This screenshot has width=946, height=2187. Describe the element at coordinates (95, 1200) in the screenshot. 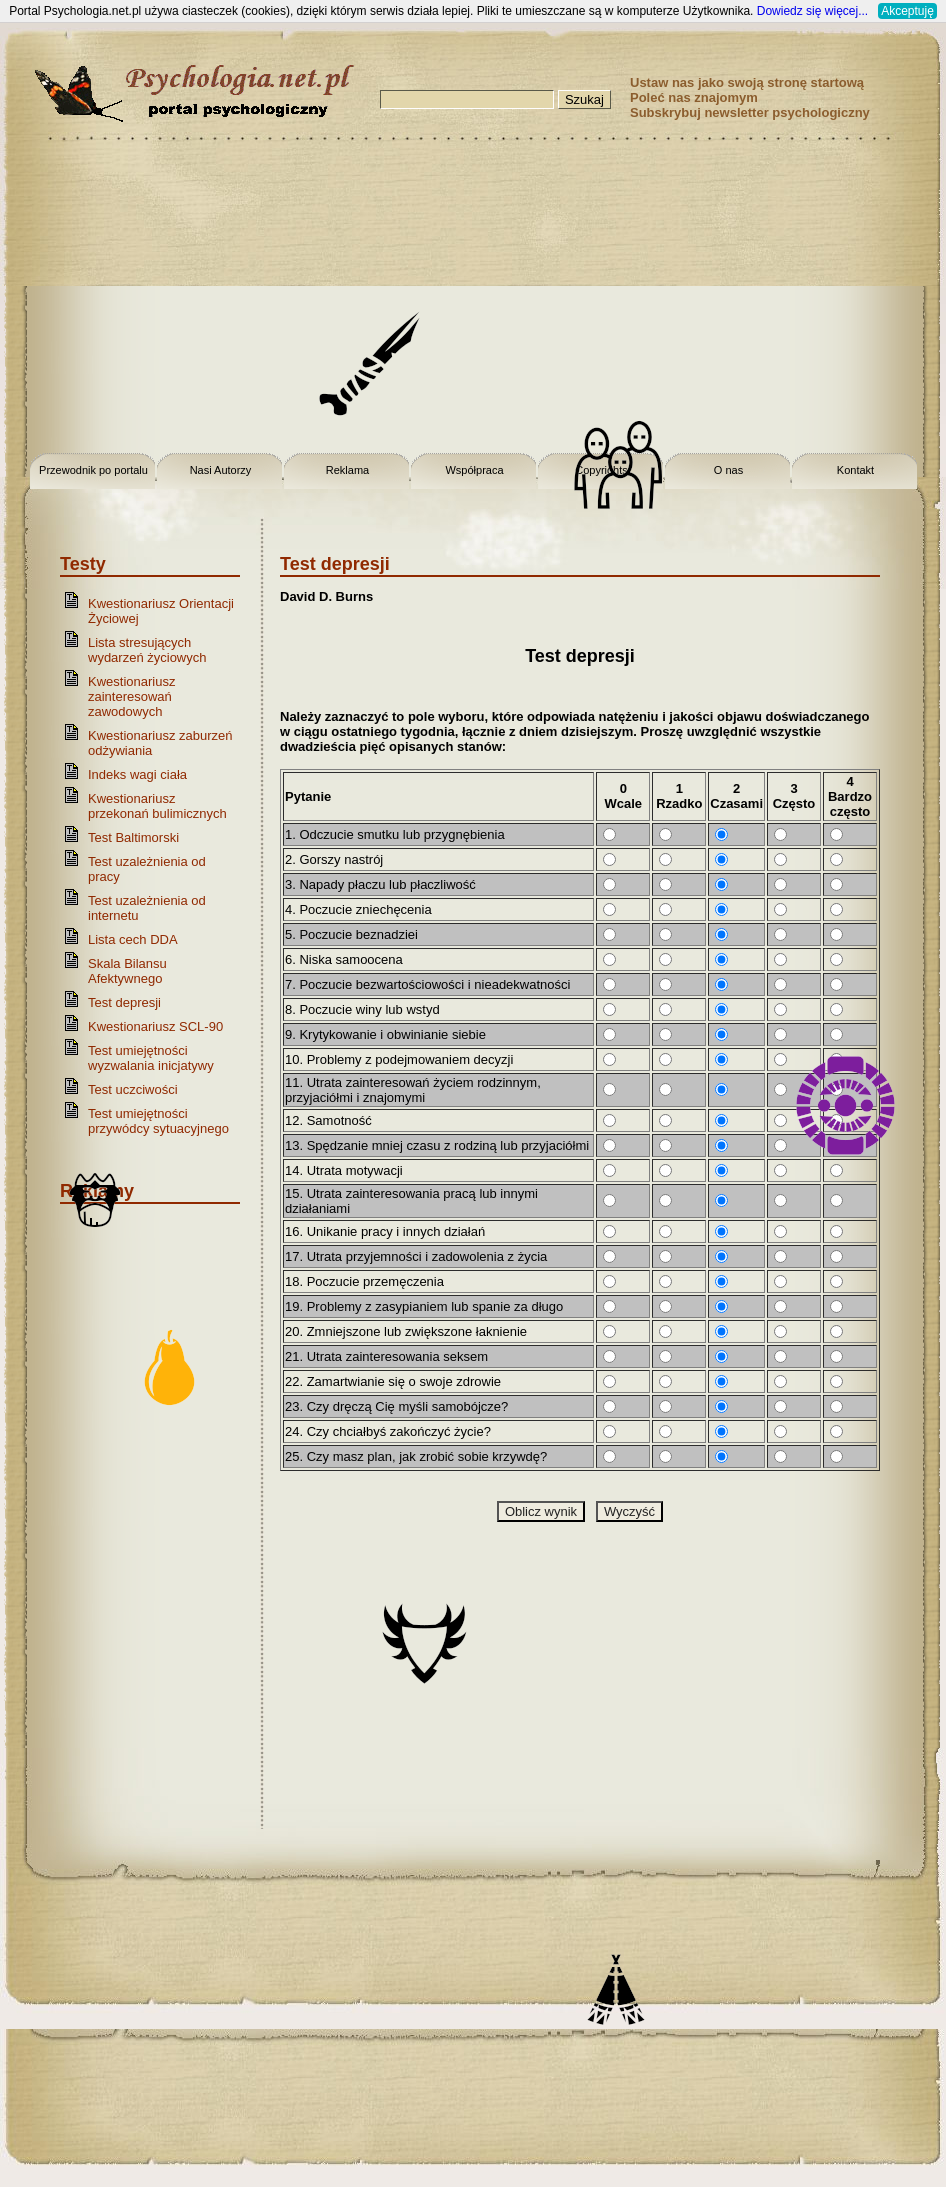

I see `select the old king character or unit` at that location.